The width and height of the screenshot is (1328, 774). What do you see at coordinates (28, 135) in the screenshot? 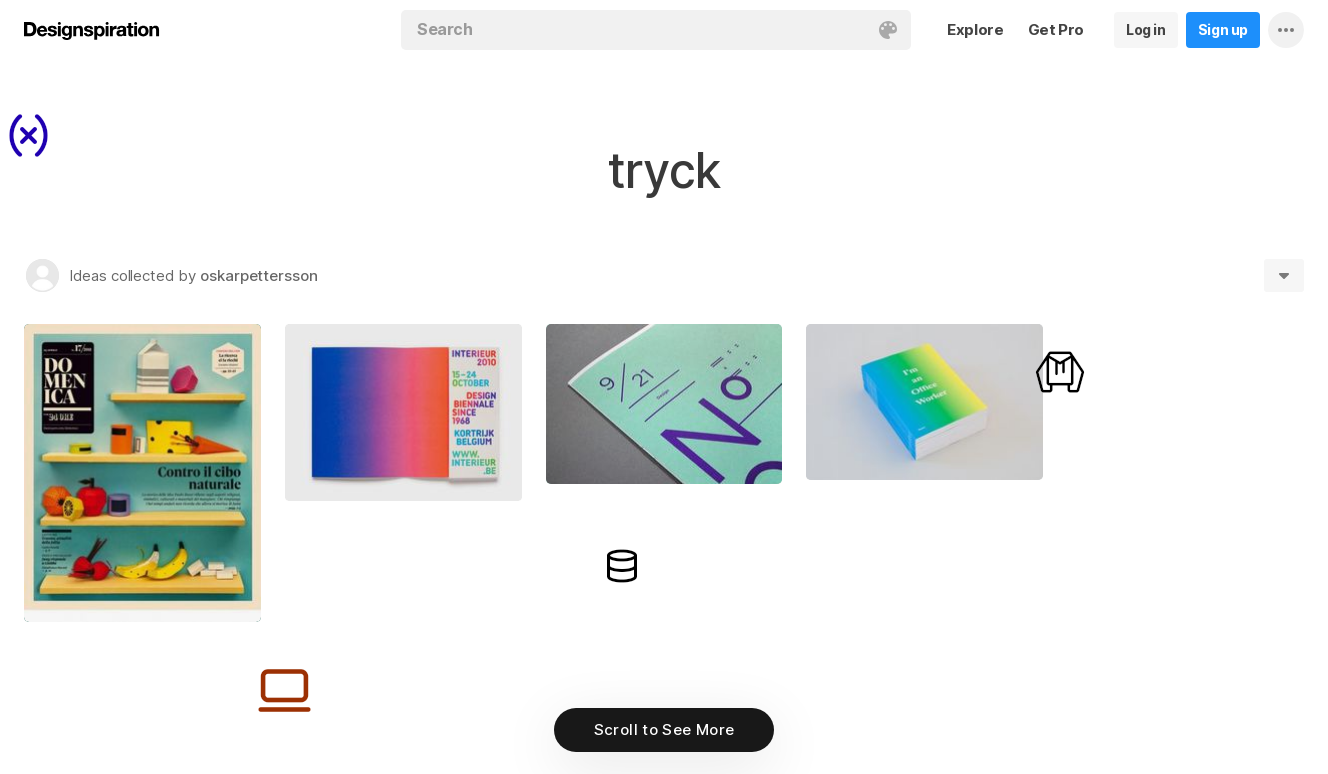
I see `represents a variable or dynamic value in code` at bounding box center [28, 135].